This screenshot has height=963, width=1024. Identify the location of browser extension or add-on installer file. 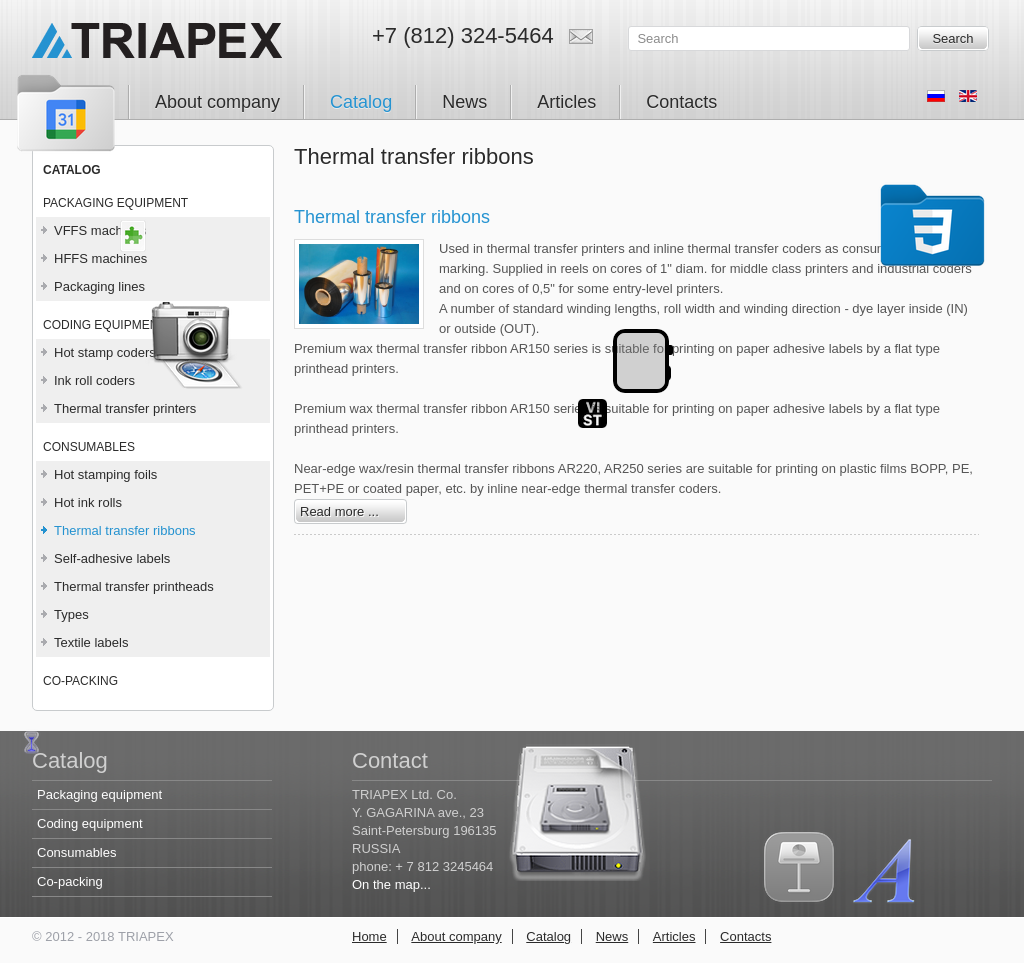
(133, 236).